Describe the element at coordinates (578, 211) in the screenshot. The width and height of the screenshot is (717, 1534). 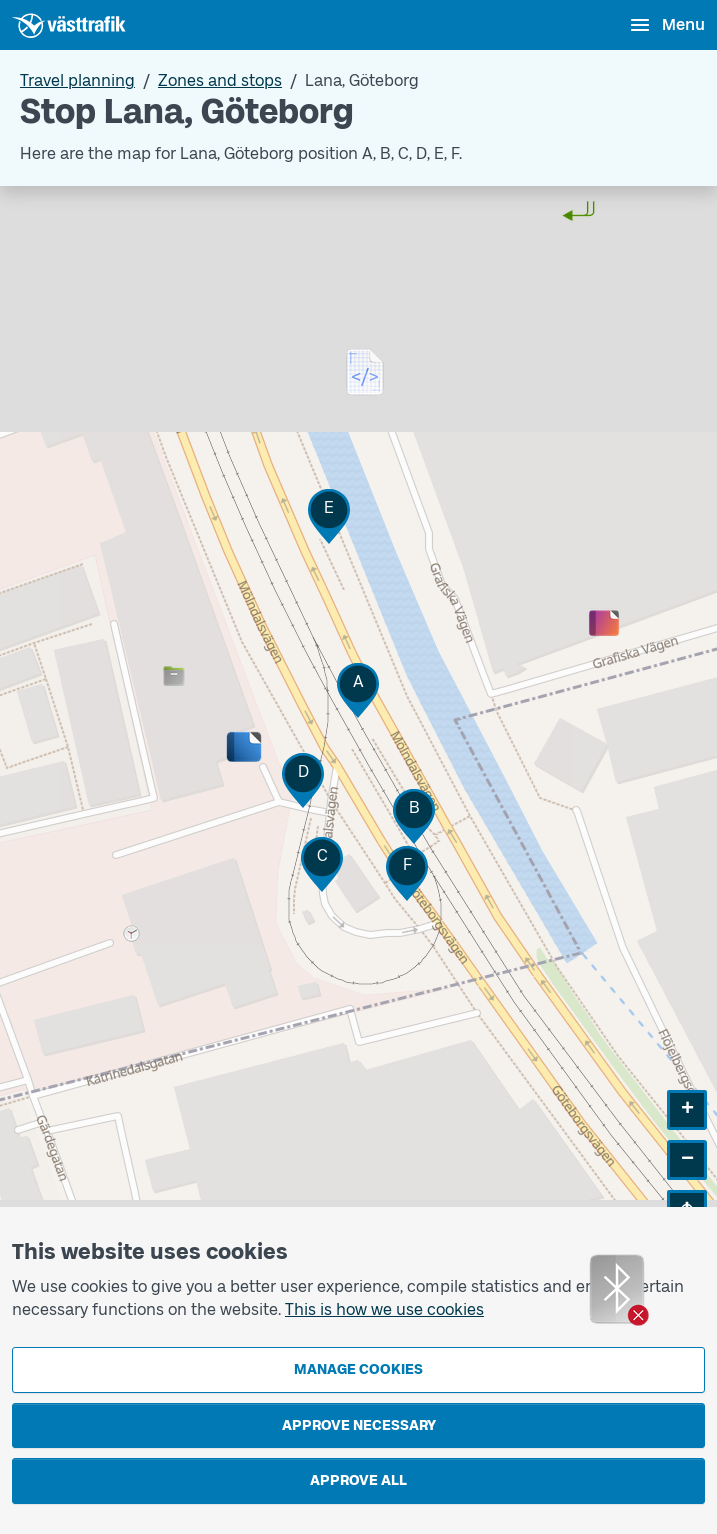
I see `reply all to an email message` at that location.